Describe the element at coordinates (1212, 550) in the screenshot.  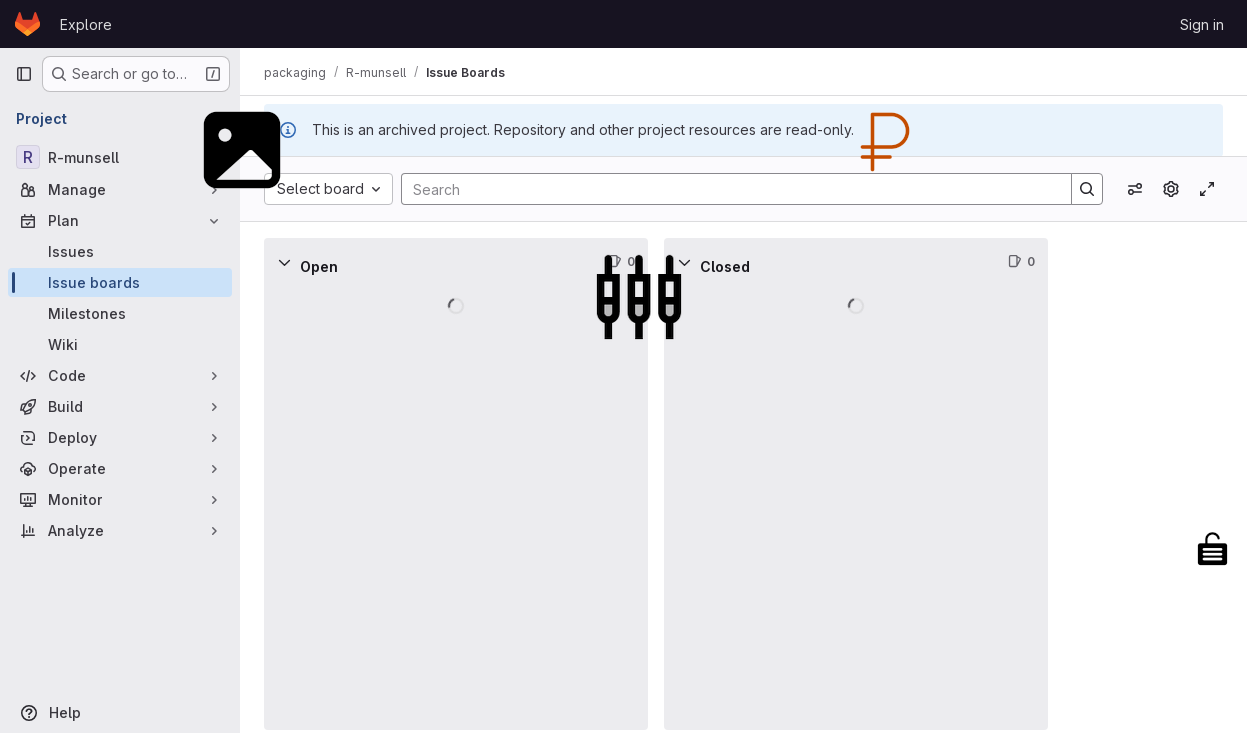
I see `unlocked or unsecured state` at that location.